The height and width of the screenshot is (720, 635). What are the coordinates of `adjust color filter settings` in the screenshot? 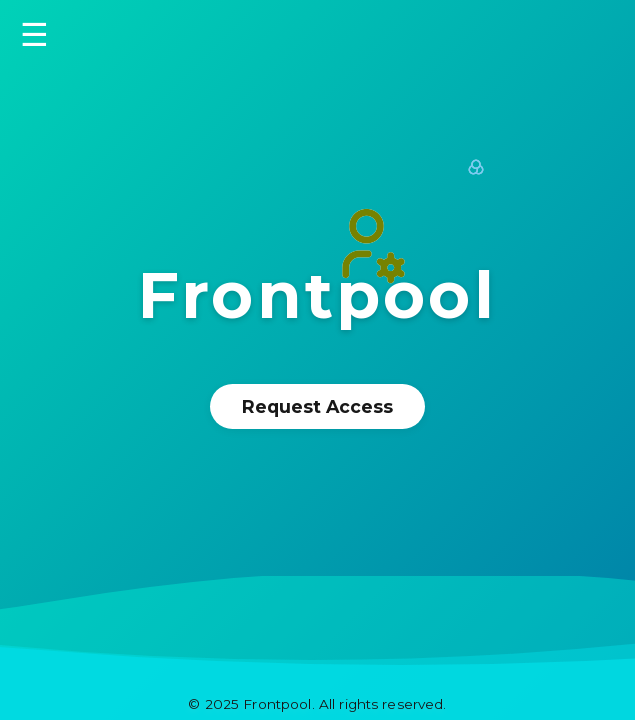 It's located at (476, 167).